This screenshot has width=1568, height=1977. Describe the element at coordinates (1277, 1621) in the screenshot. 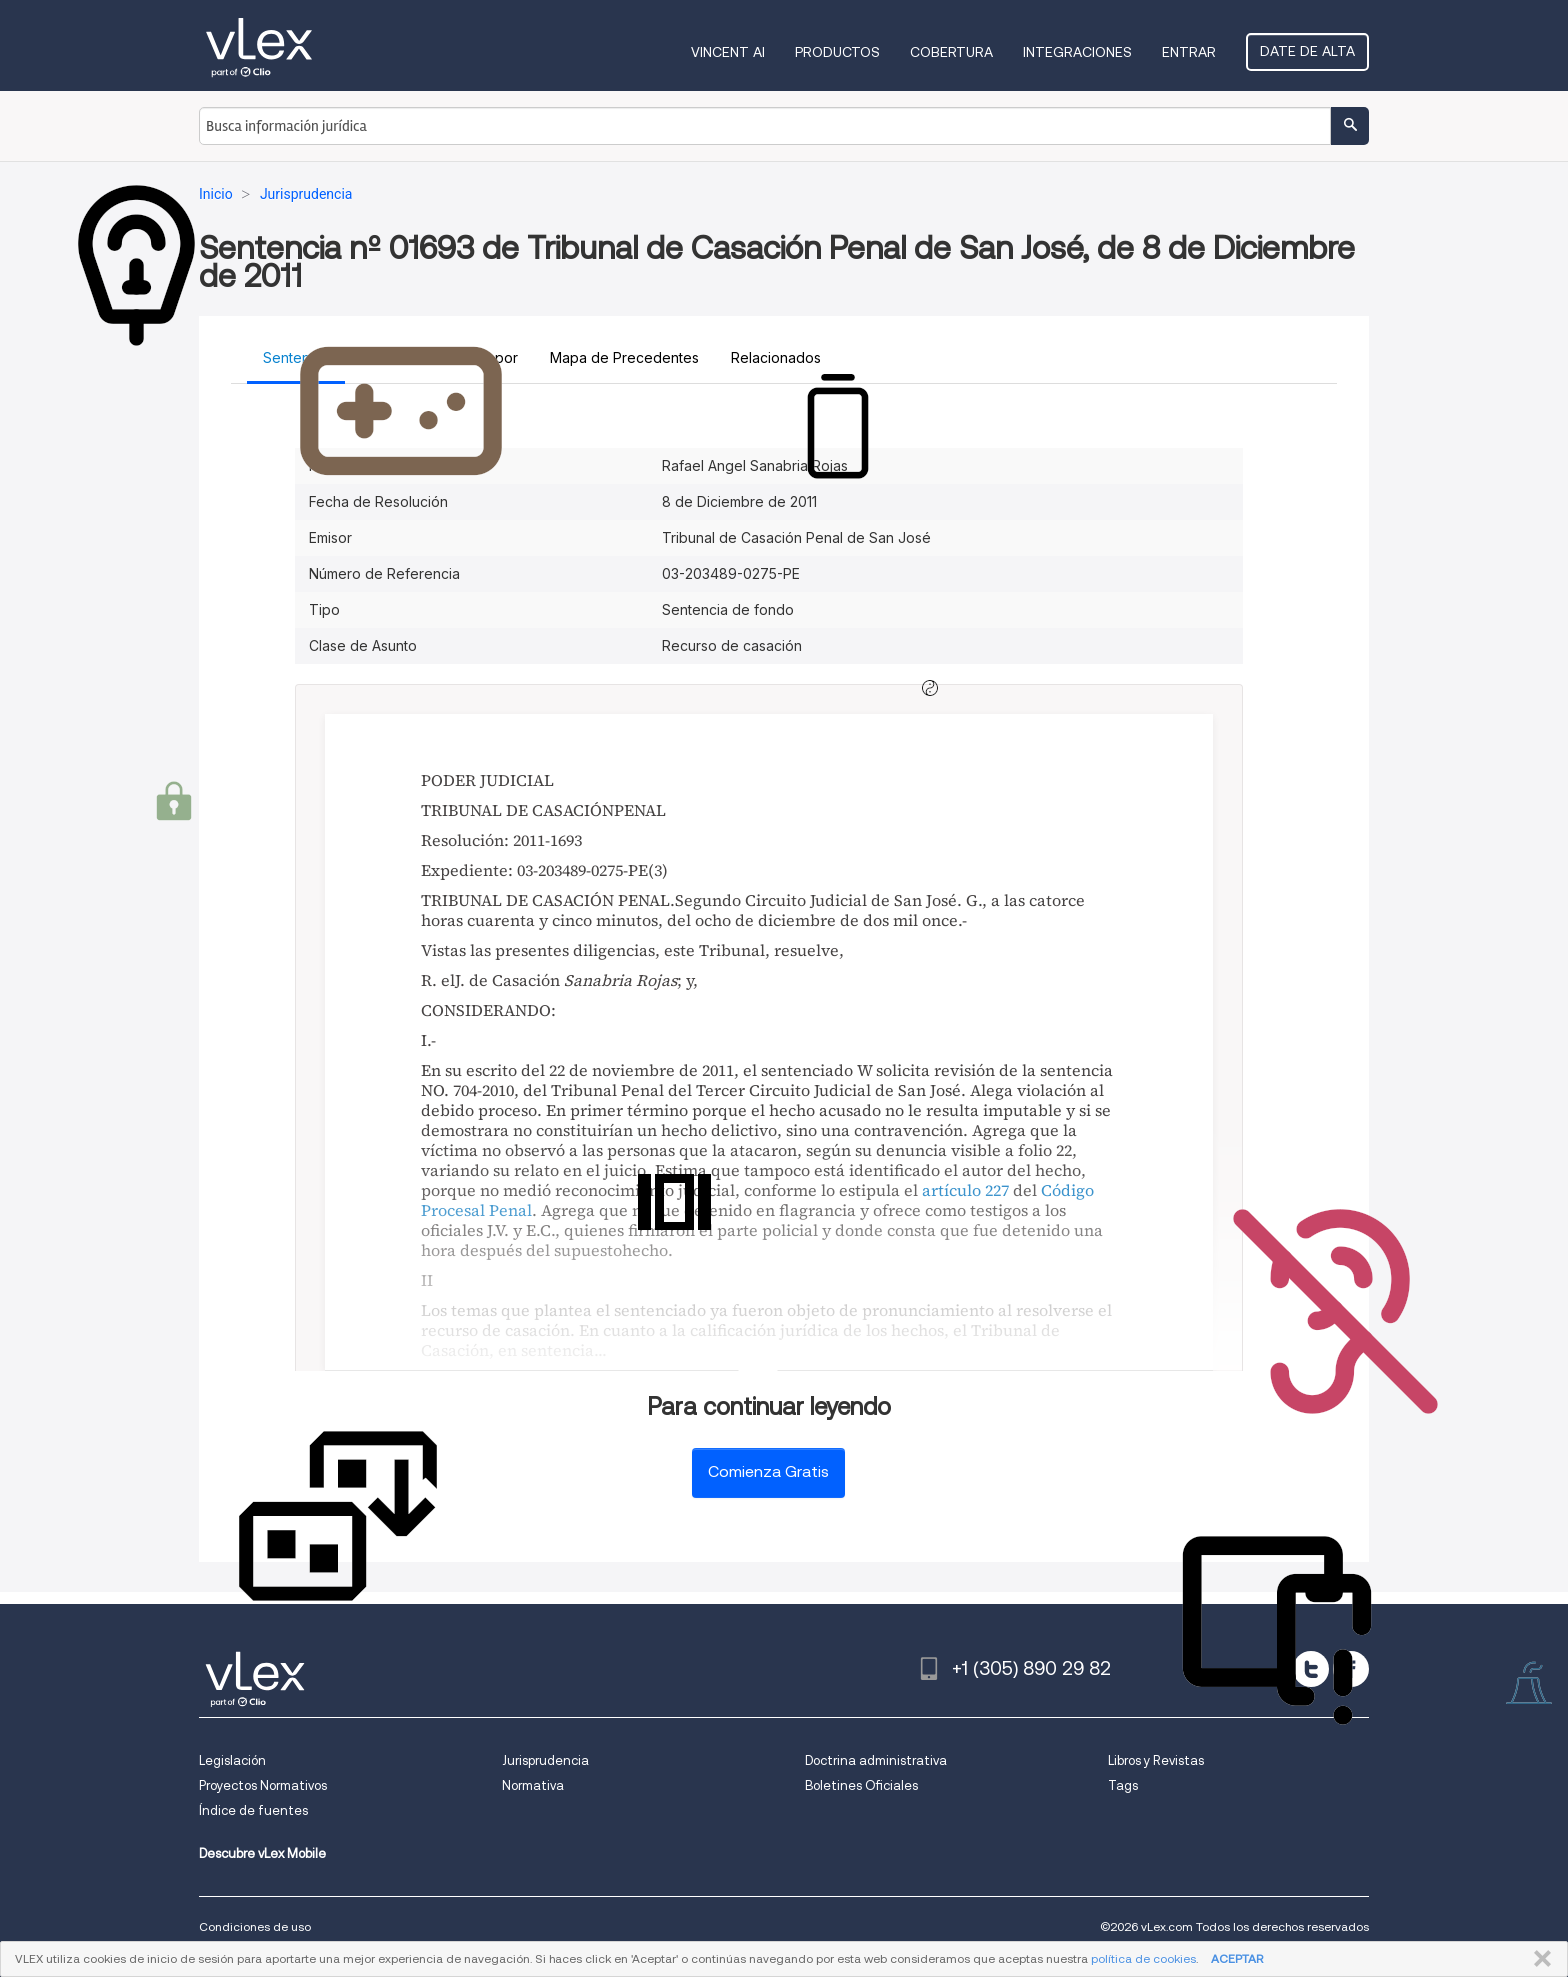

I see `device sync error or warning` at that location.